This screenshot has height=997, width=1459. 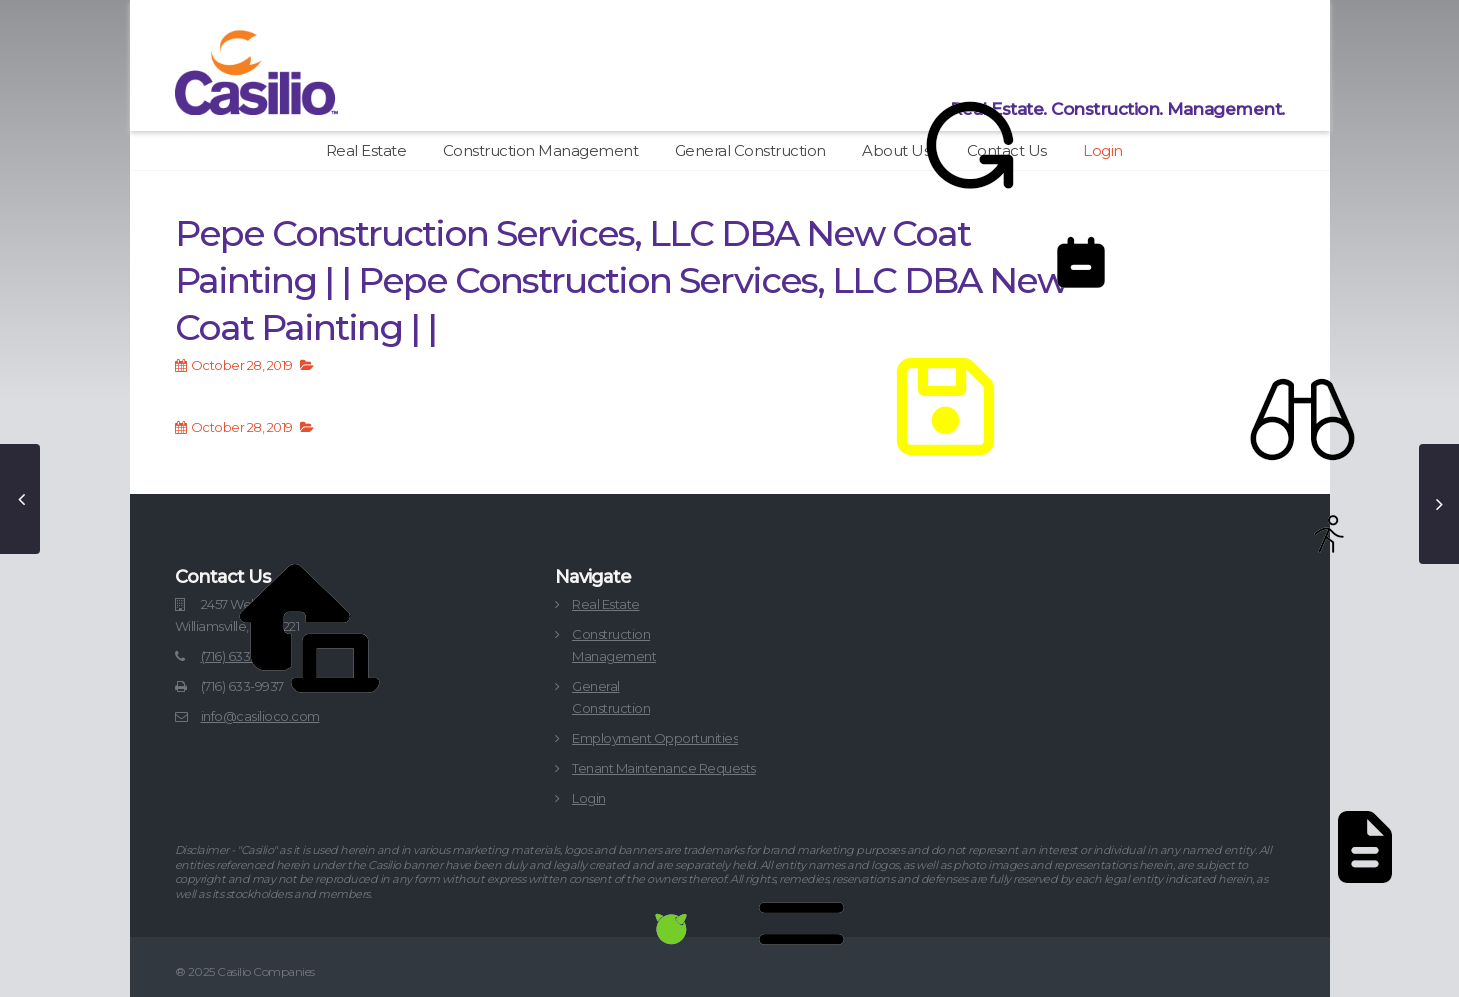 I want to click on indicates equality or balance between values, so click(x=801, y=923).